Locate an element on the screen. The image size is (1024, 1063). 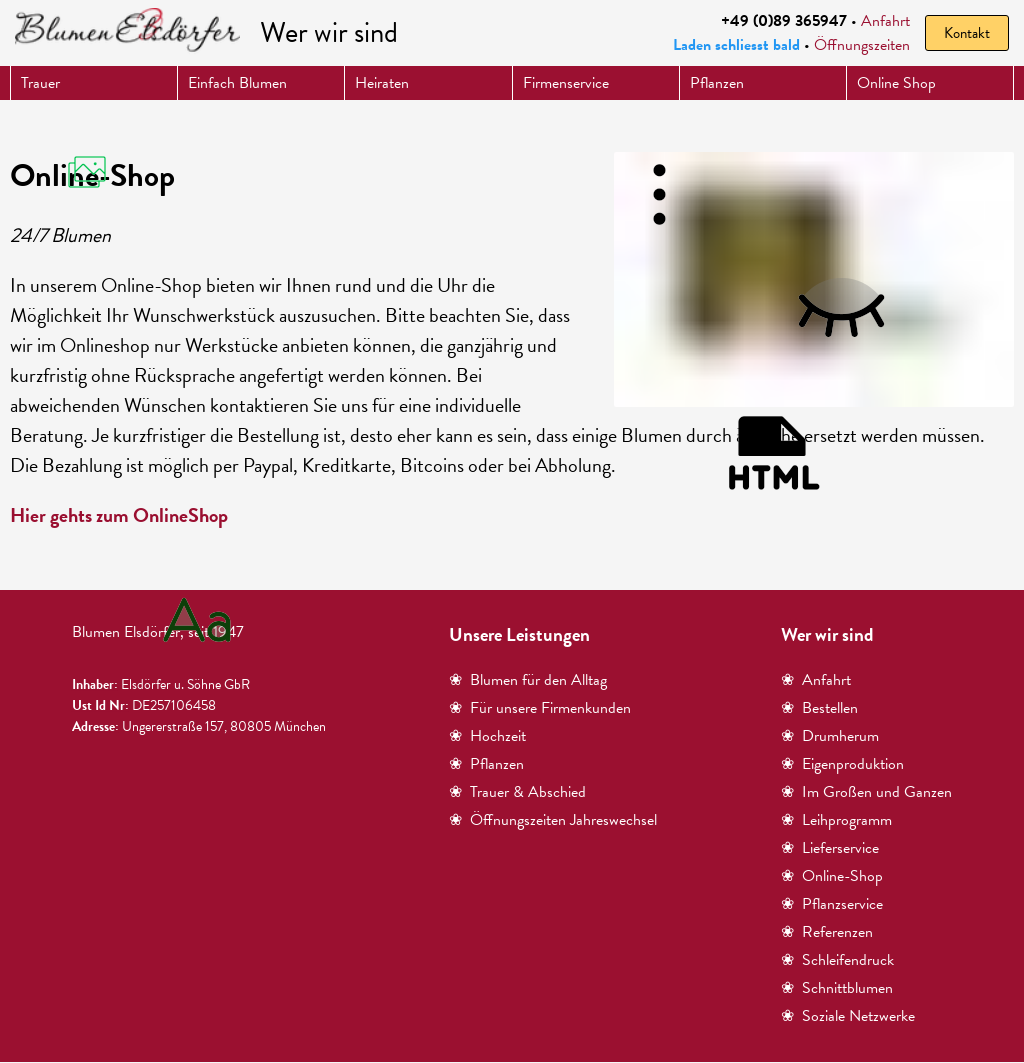
open more options menu is located at coordinates (659, 194).